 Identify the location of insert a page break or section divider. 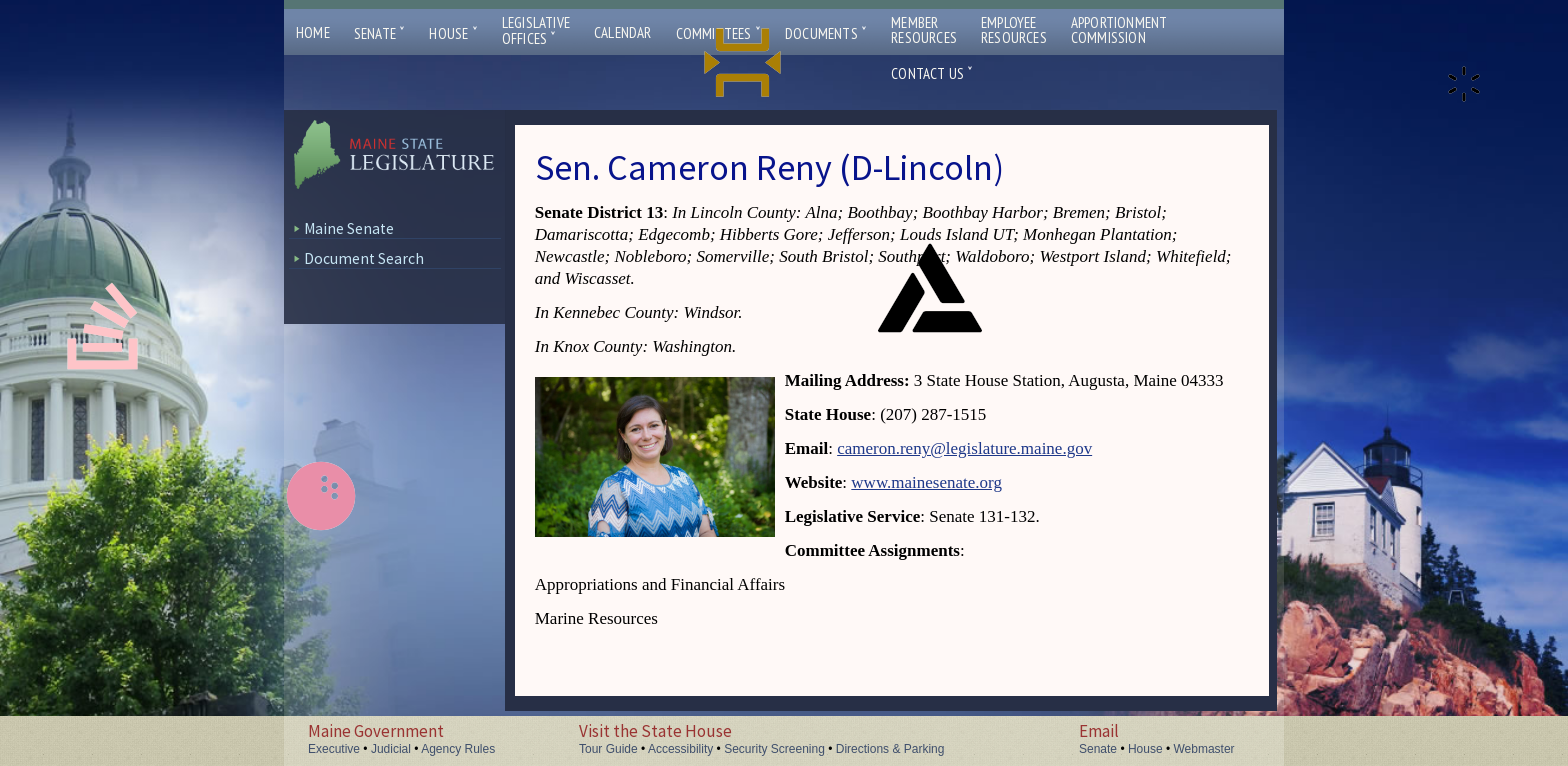
(742, 62).